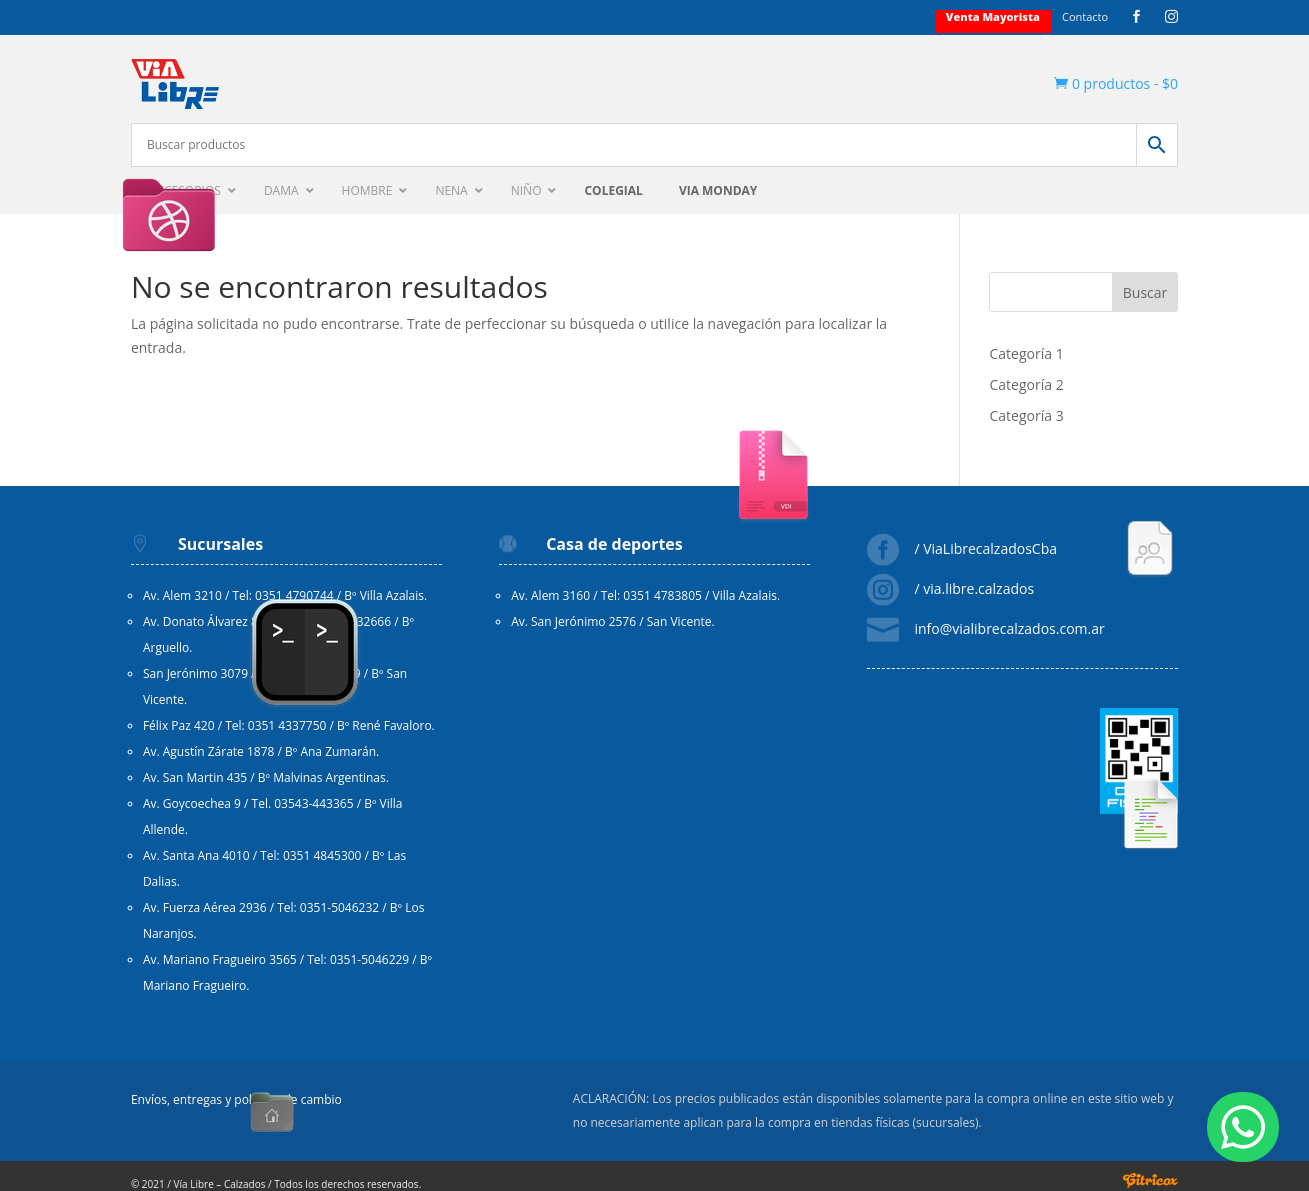 The height and width of the screenshot is (1191, 1309). I want to click on access your home folder, so click(272, 1112).